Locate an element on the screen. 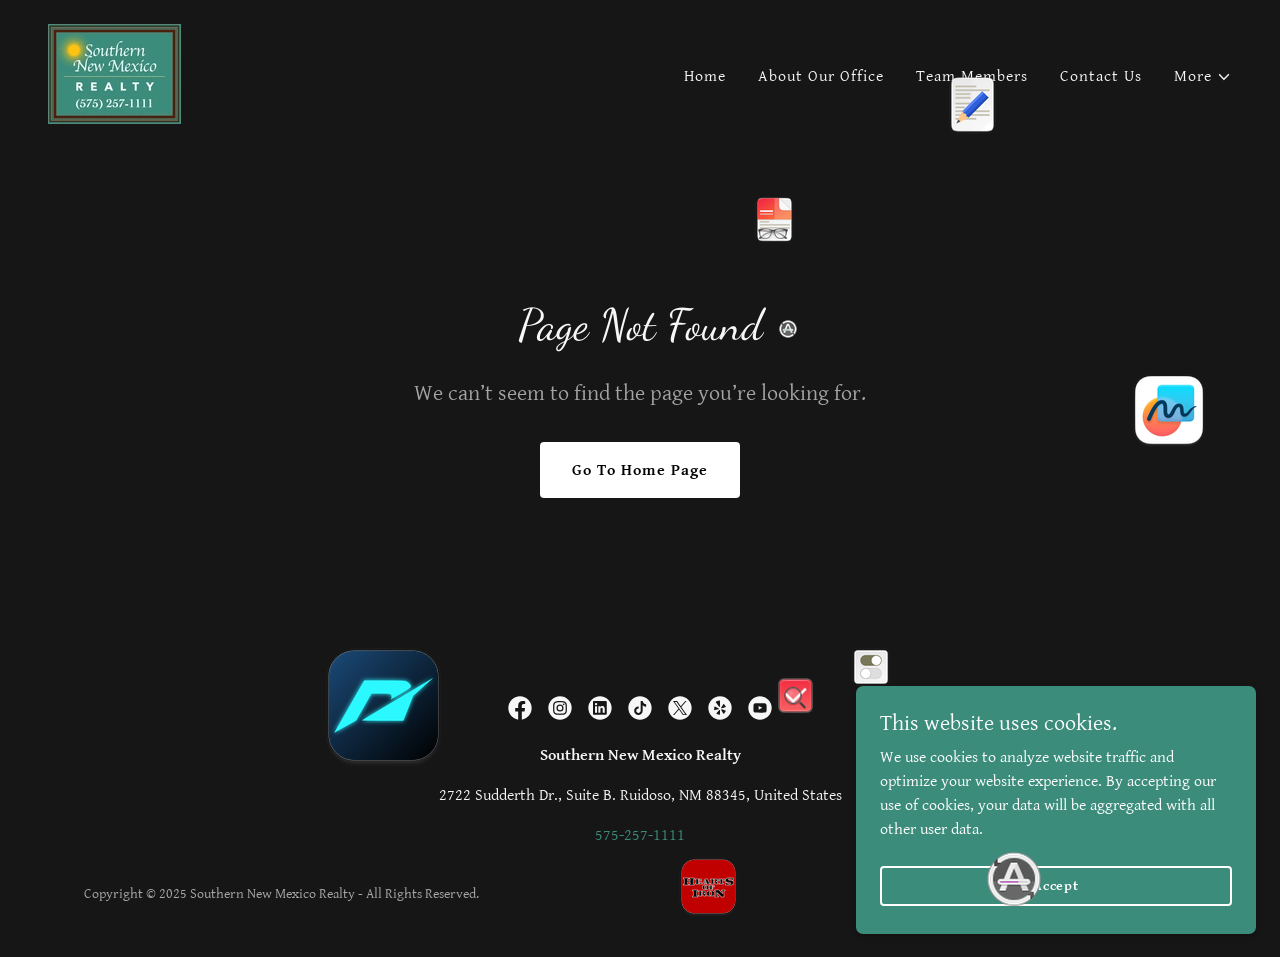  open Apple Freeform app is located at coordinates (1169, 410).